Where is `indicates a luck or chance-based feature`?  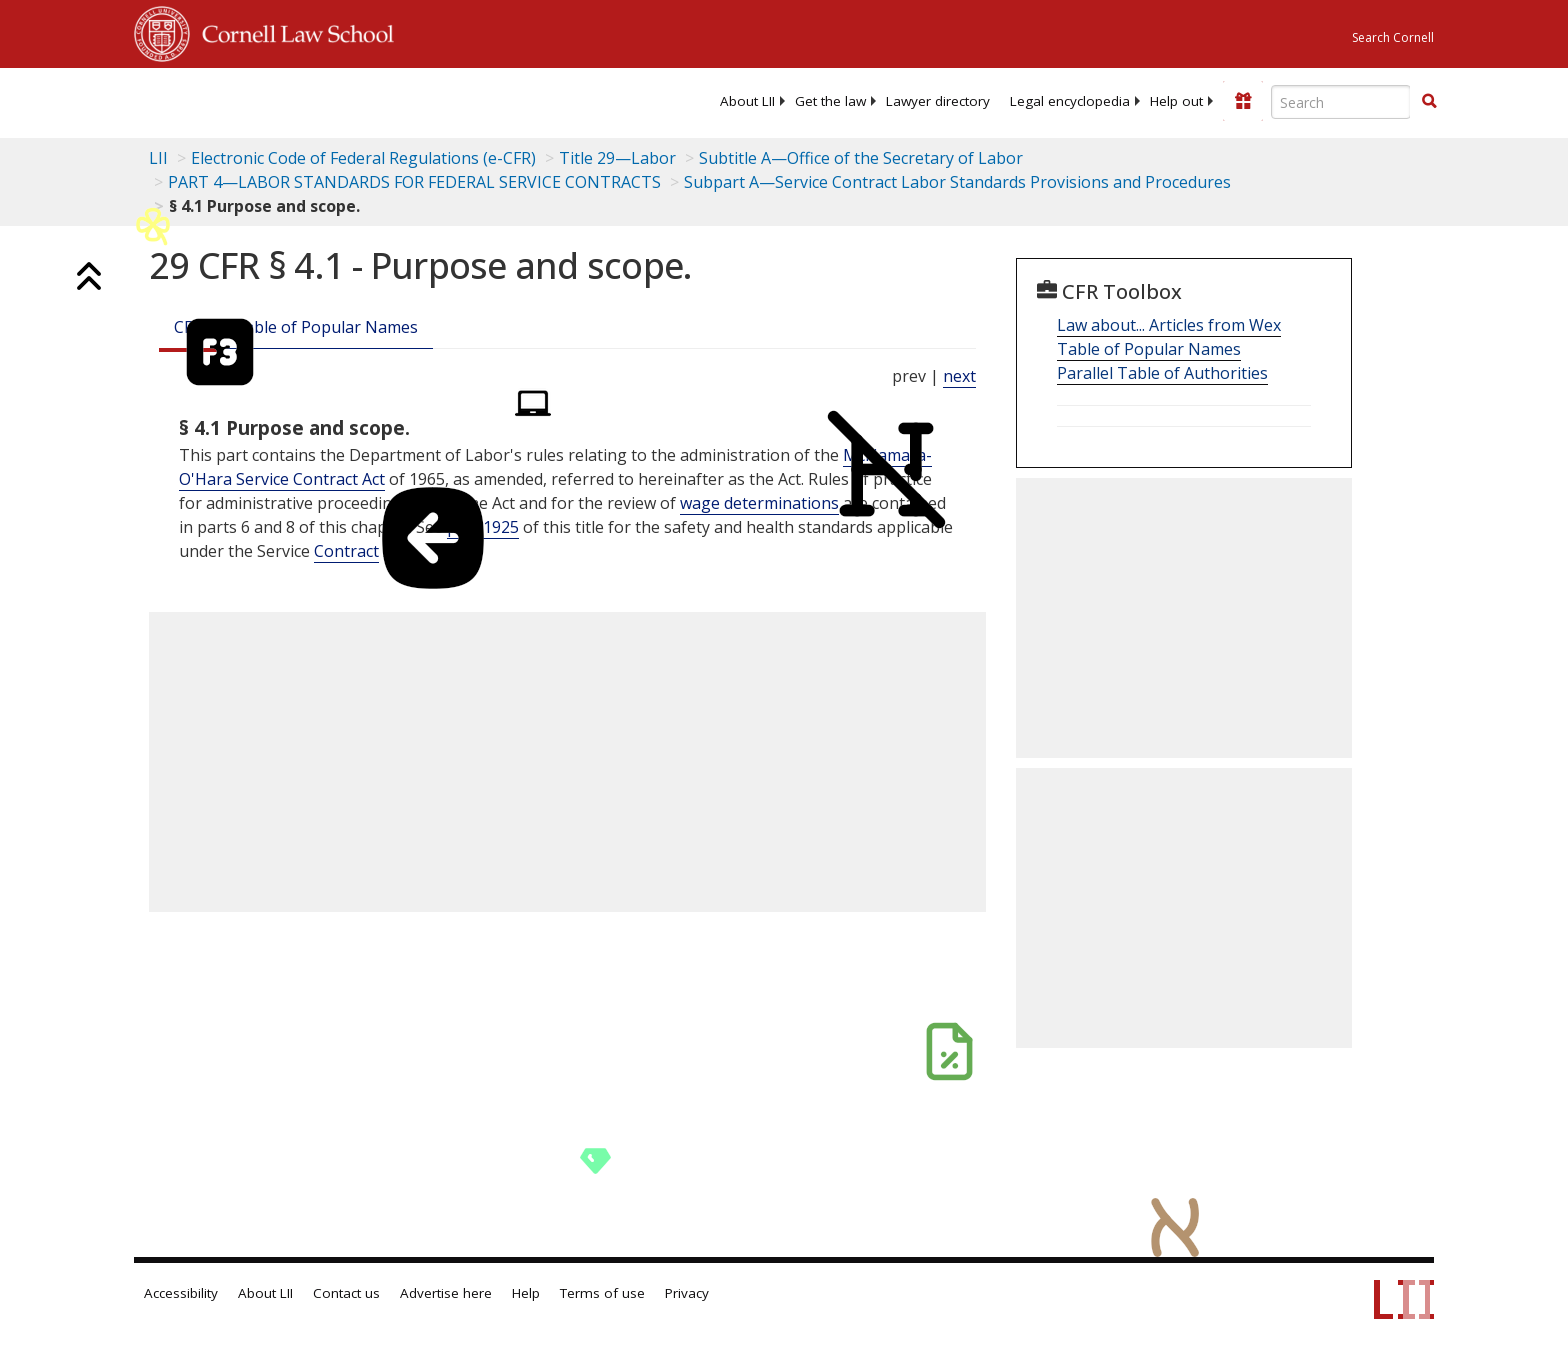 indicates a luck or chance-based feature is located at coordinates (153, 226).